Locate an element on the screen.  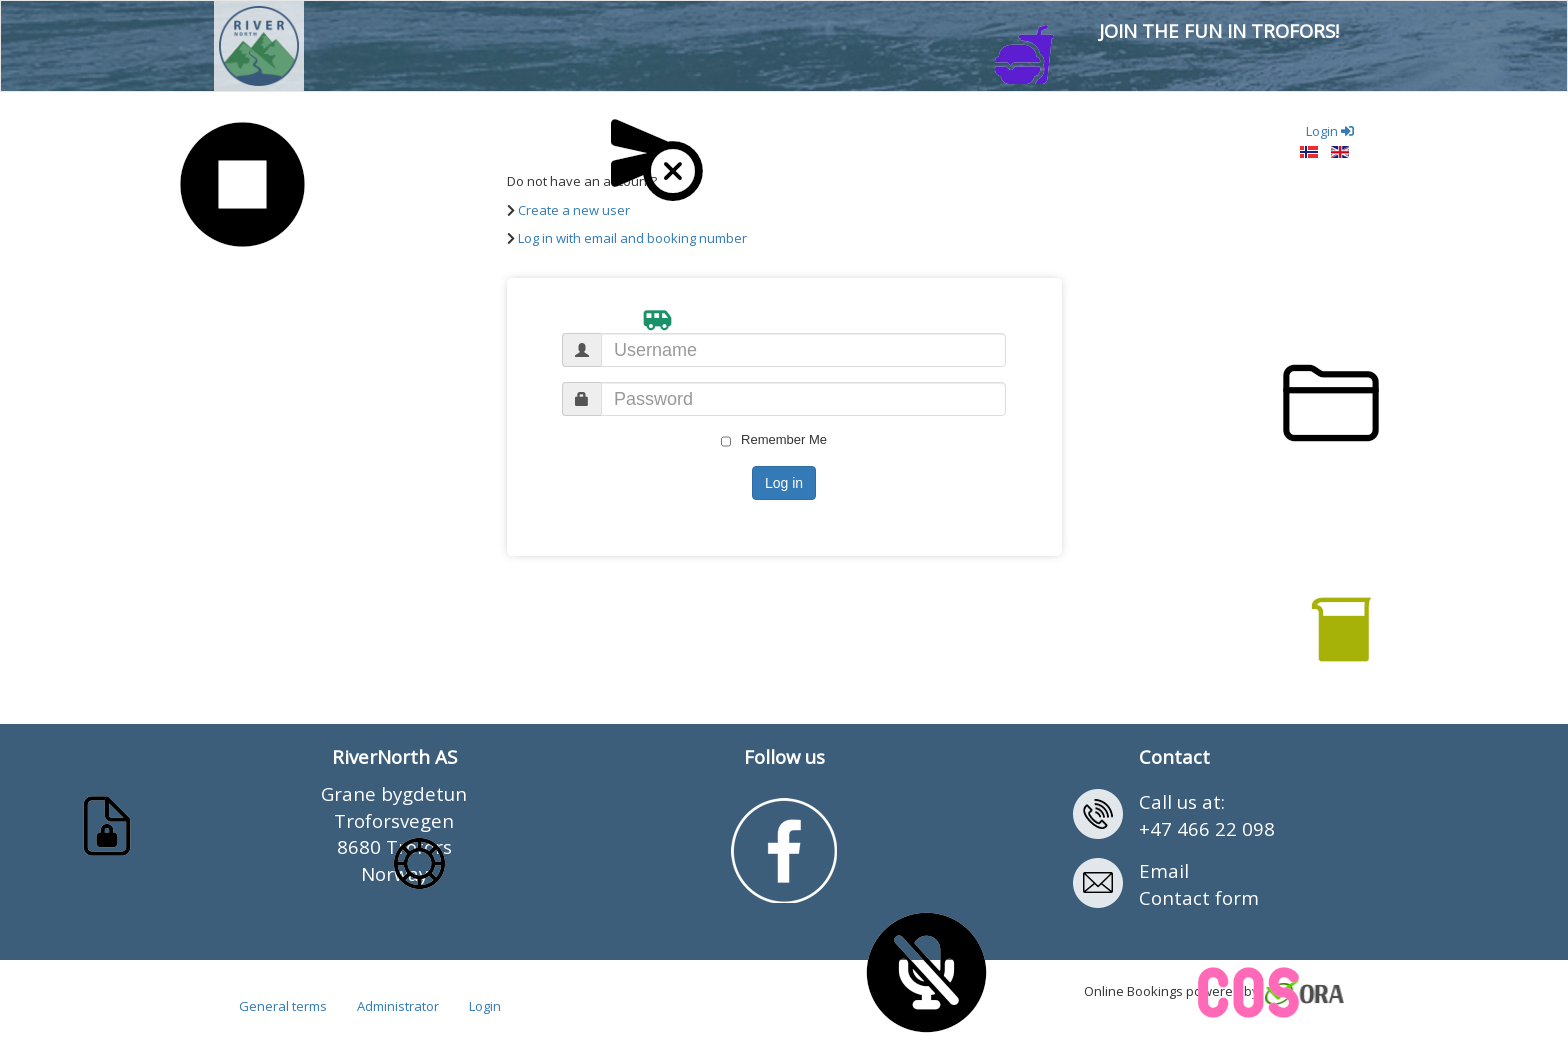
browse nearby fast food restaurants is located at coordinates (1024, 54).